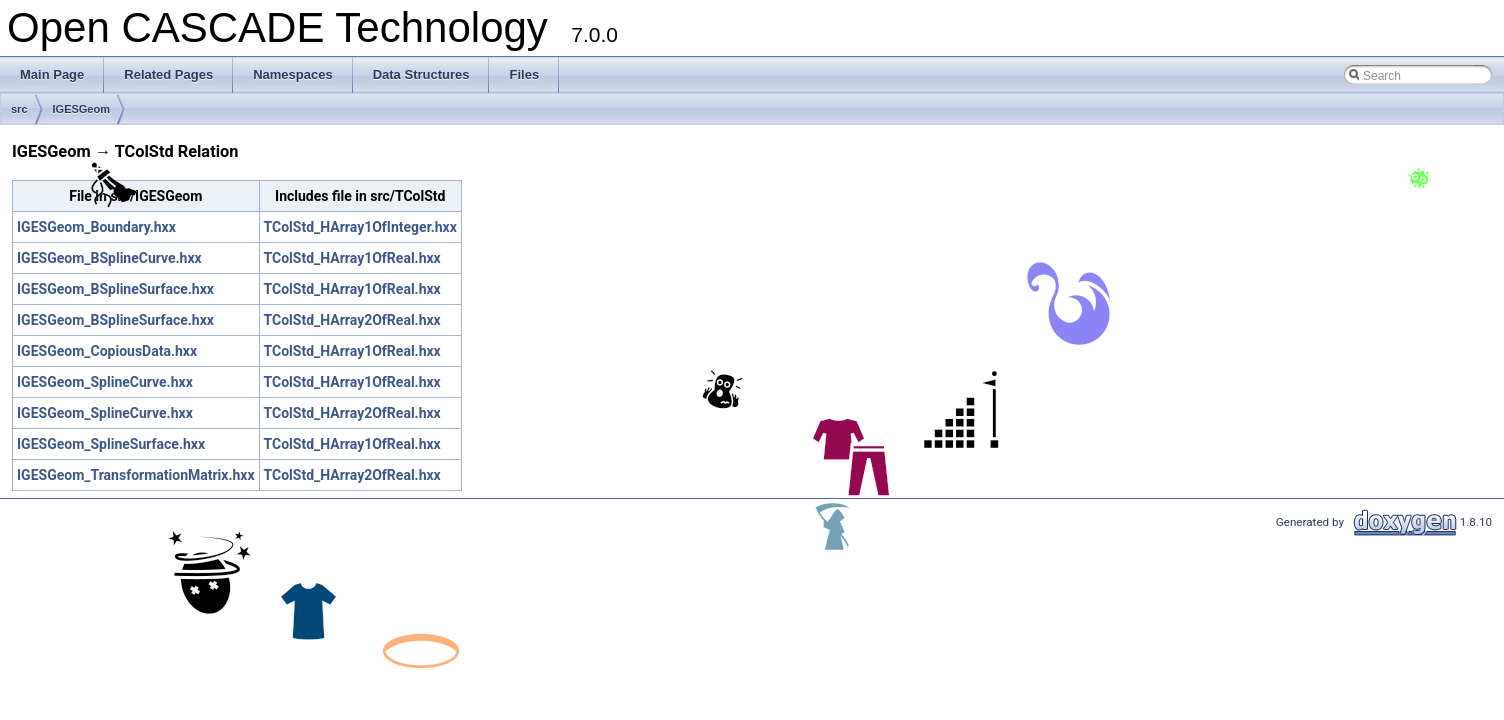  What do you see at coordinates (421, 651) in the screenshot?
I see `indicates a pit or trap hazard in gameplay` at bounding box center [421, 651].